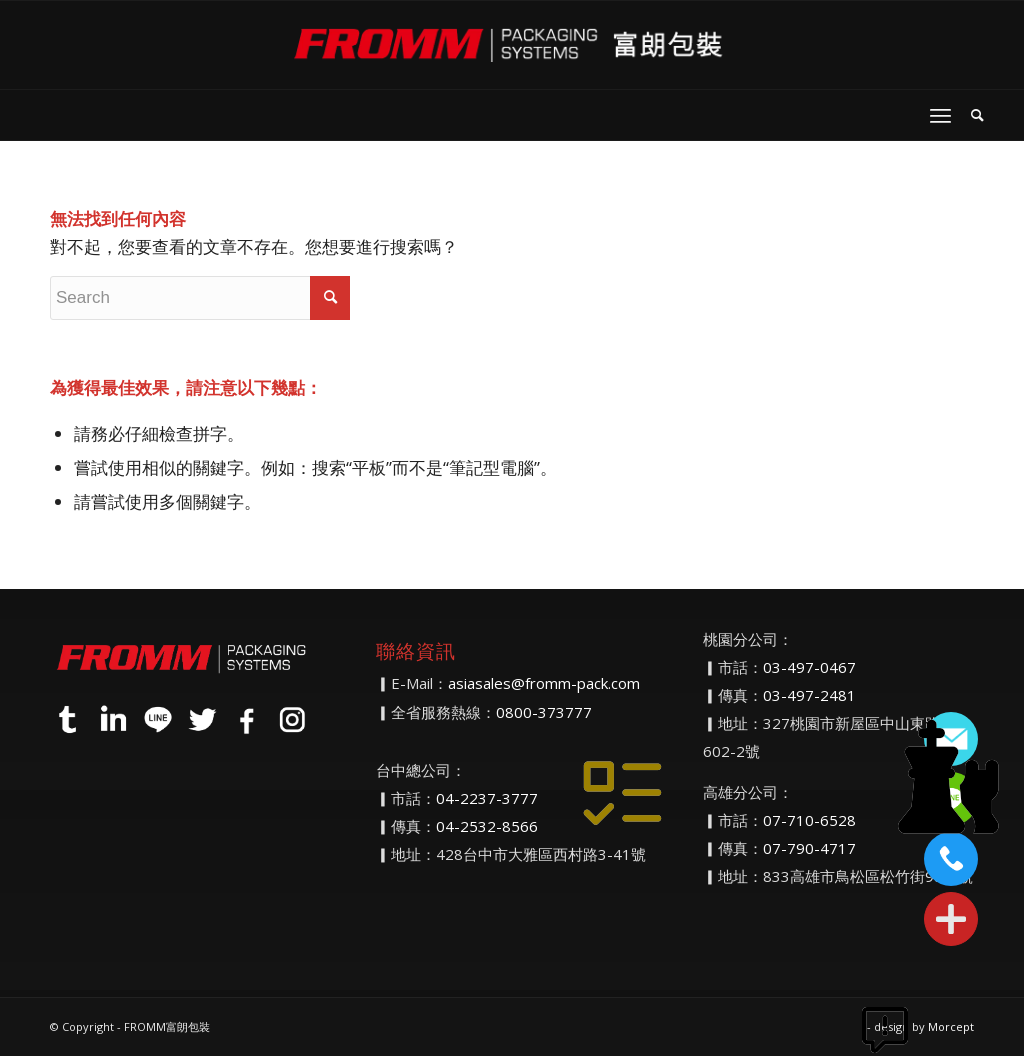  What do you see at coordinates (622, 791) in the screenshot?
I see `view task list or checklist` at bounding box center [622, 791].